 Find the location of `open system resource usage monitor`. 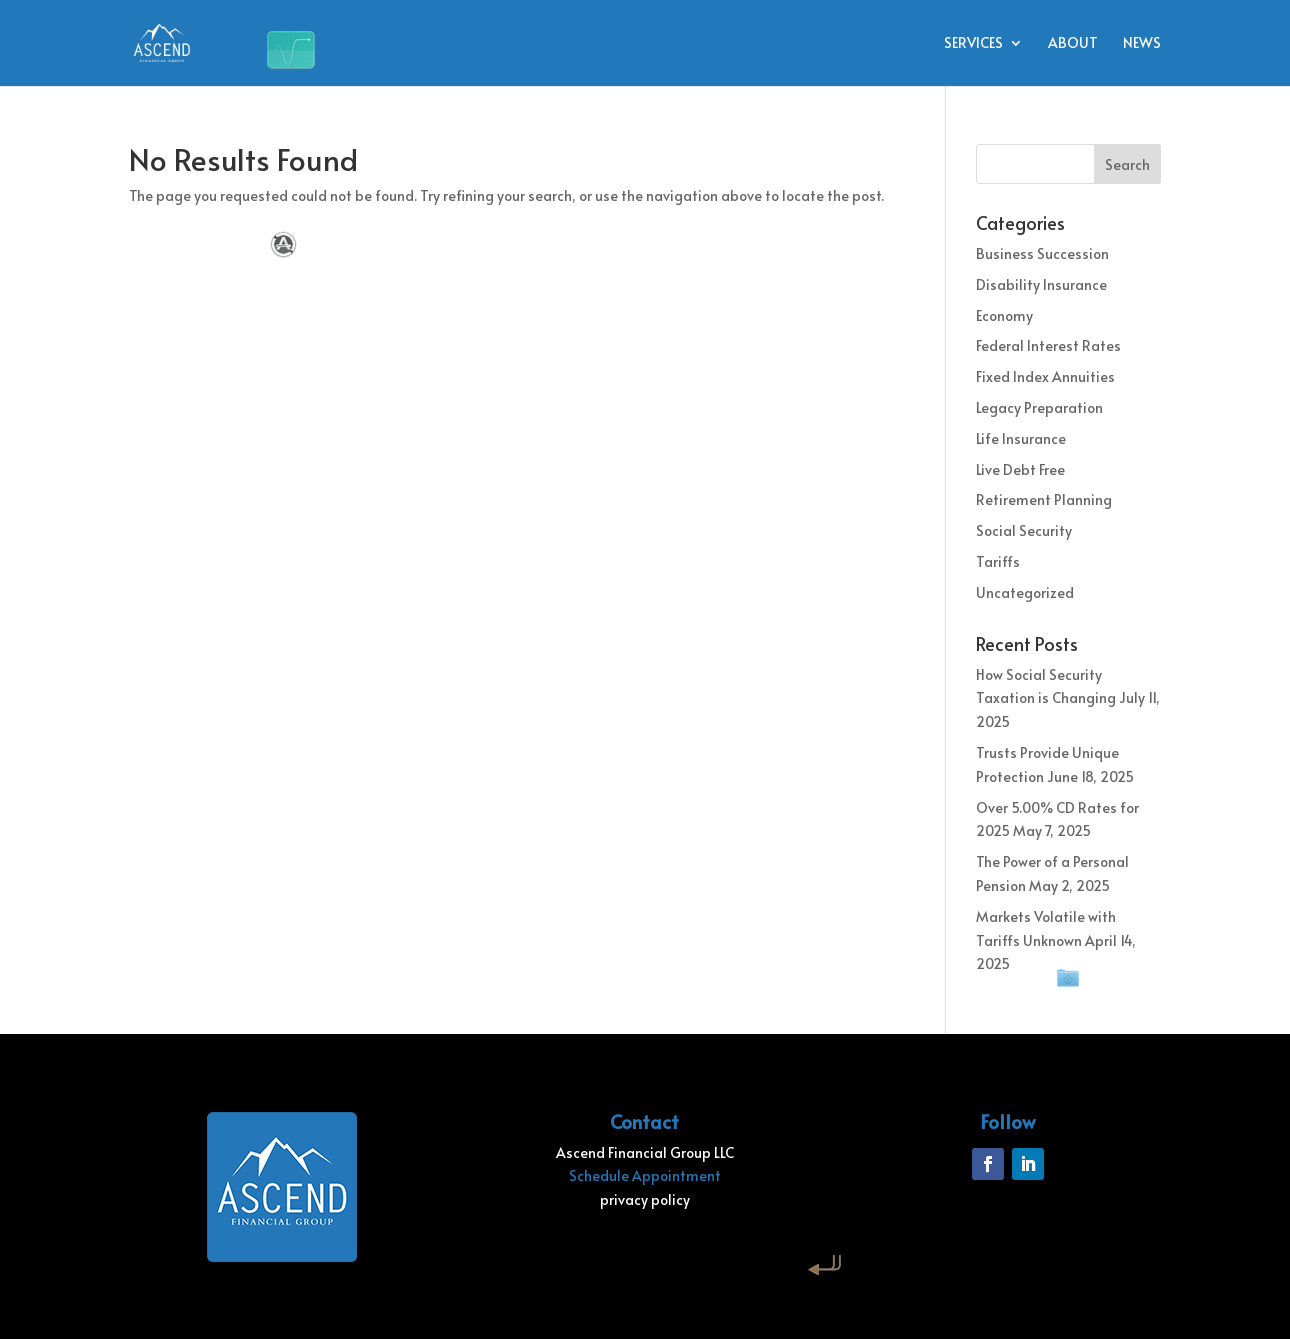

open system resource usage monitor is located at coordinates (291, 50).